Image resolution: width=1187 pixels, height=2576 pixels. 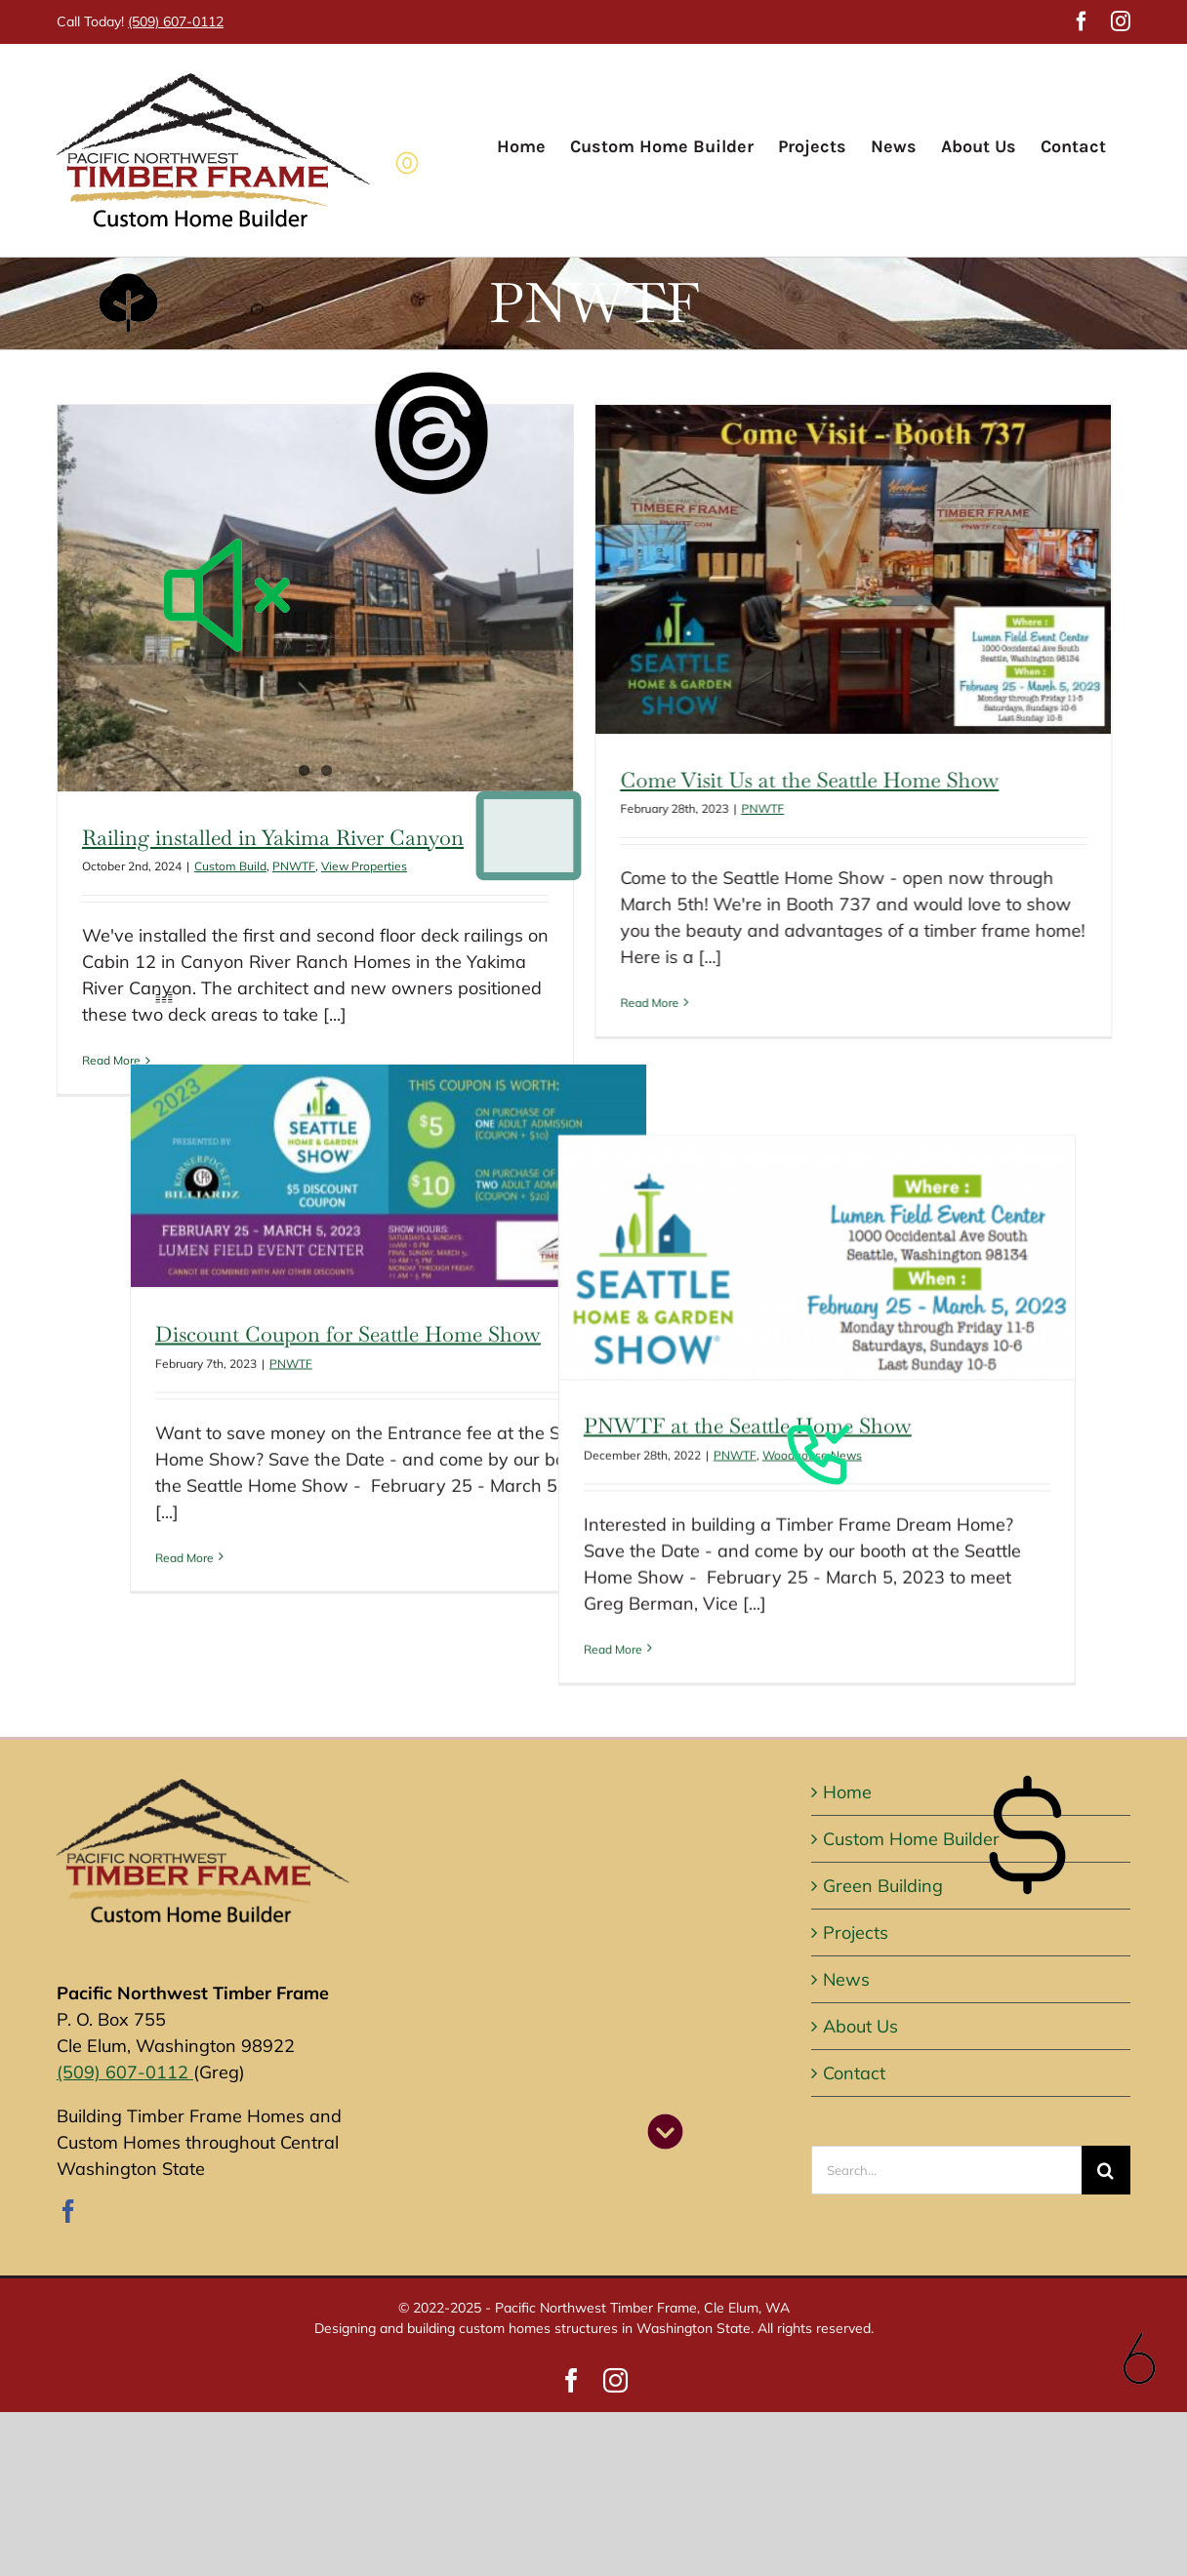 I want to click on call completed successfully, so click(x=818, y=1453).